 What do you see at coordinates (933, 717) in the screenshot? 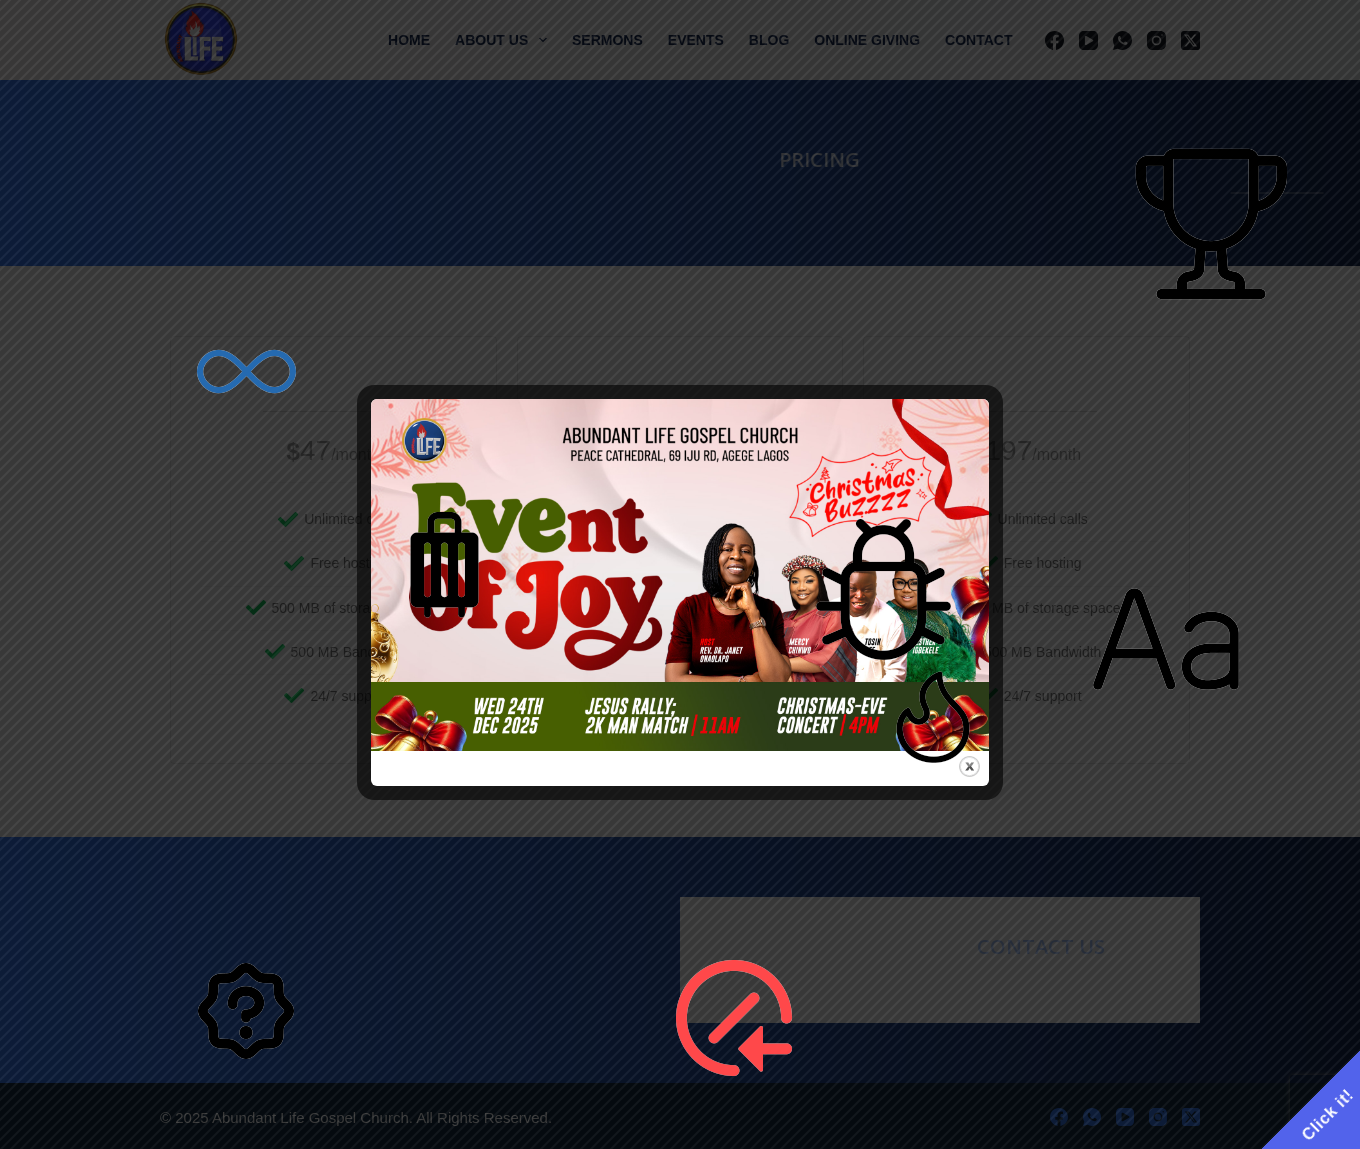
I see `view hot or trending content` at bounding box center [933, 717].